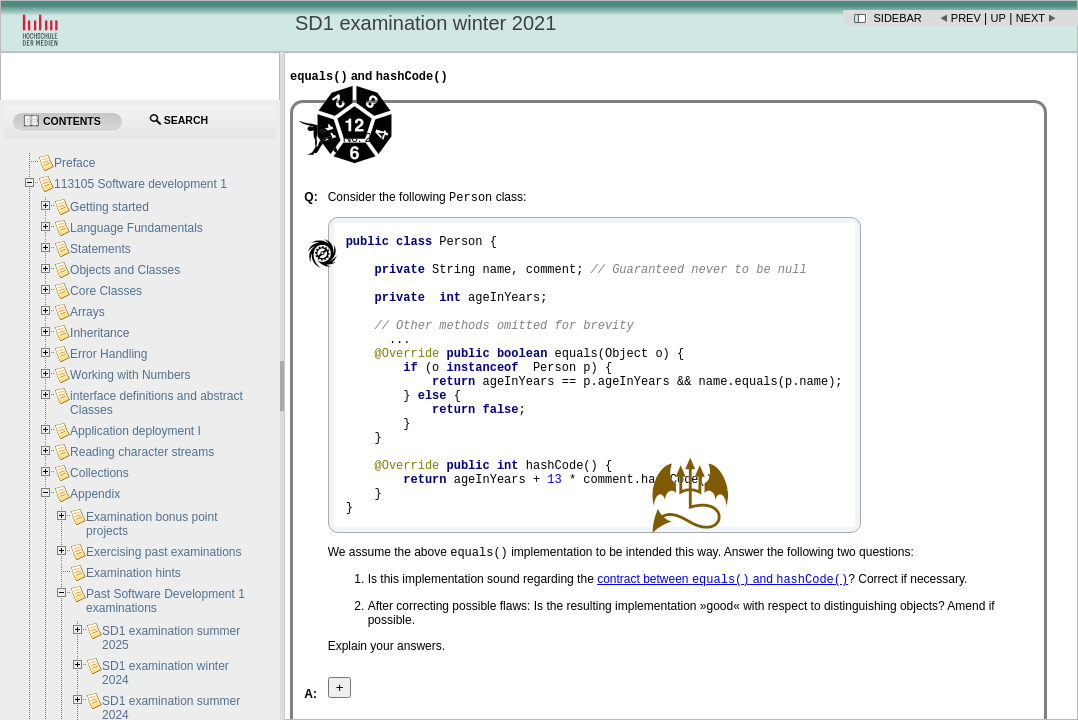 The height and width of the screenshot is (720, 1078). Describe the element at coordinates (690, 495) in the screenshot. I see `select a devil or demon character` at that location.